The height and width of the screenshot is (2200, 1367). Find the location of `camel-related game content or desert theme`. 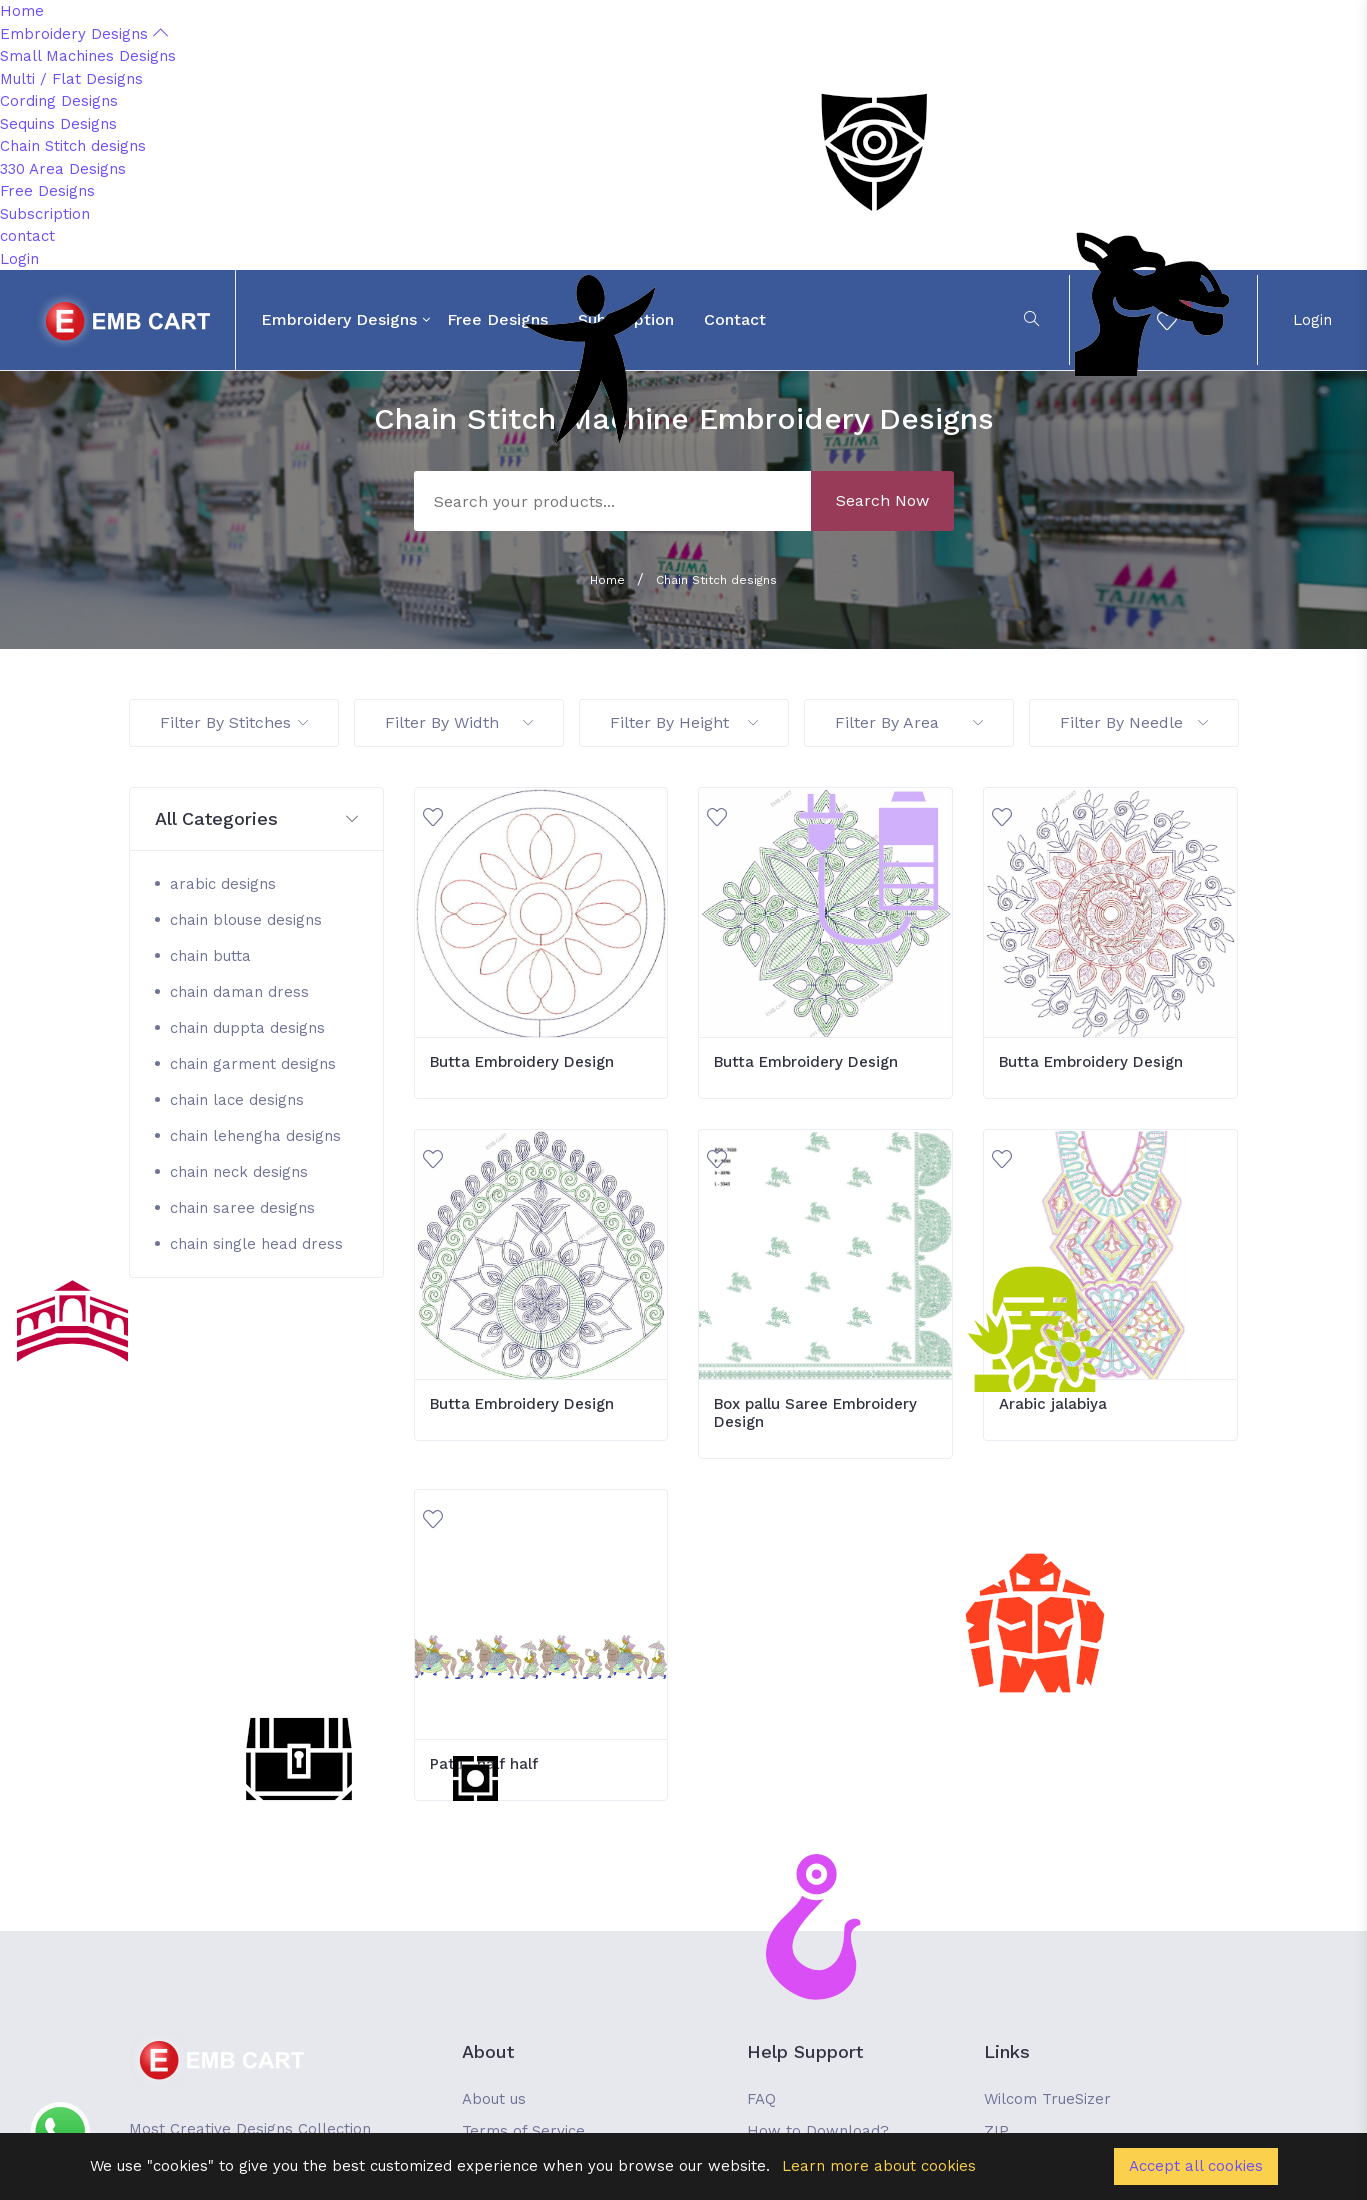

camel-related game content or desert theme is located at coordinates (1152, 298).